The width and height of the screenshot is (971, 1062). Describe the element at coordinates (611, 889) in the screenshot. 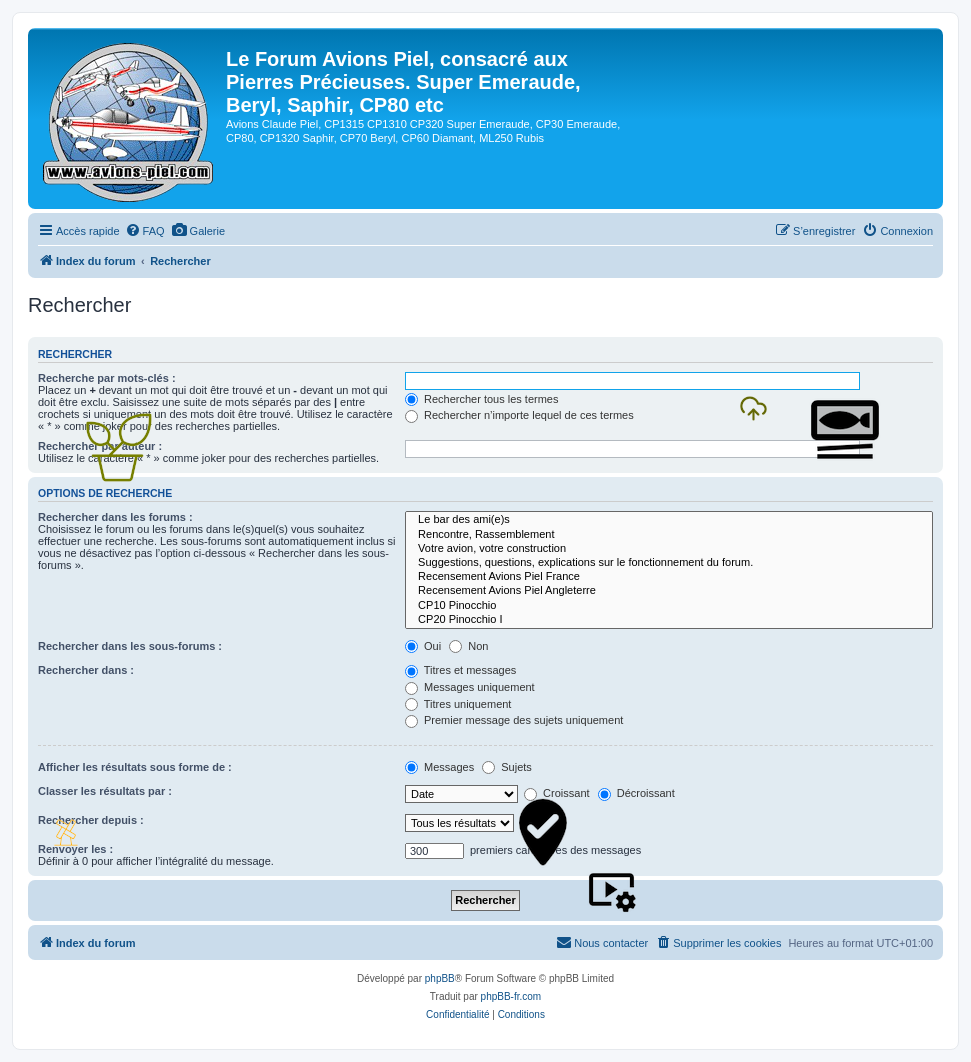

I see `access video playback settings` at that location.